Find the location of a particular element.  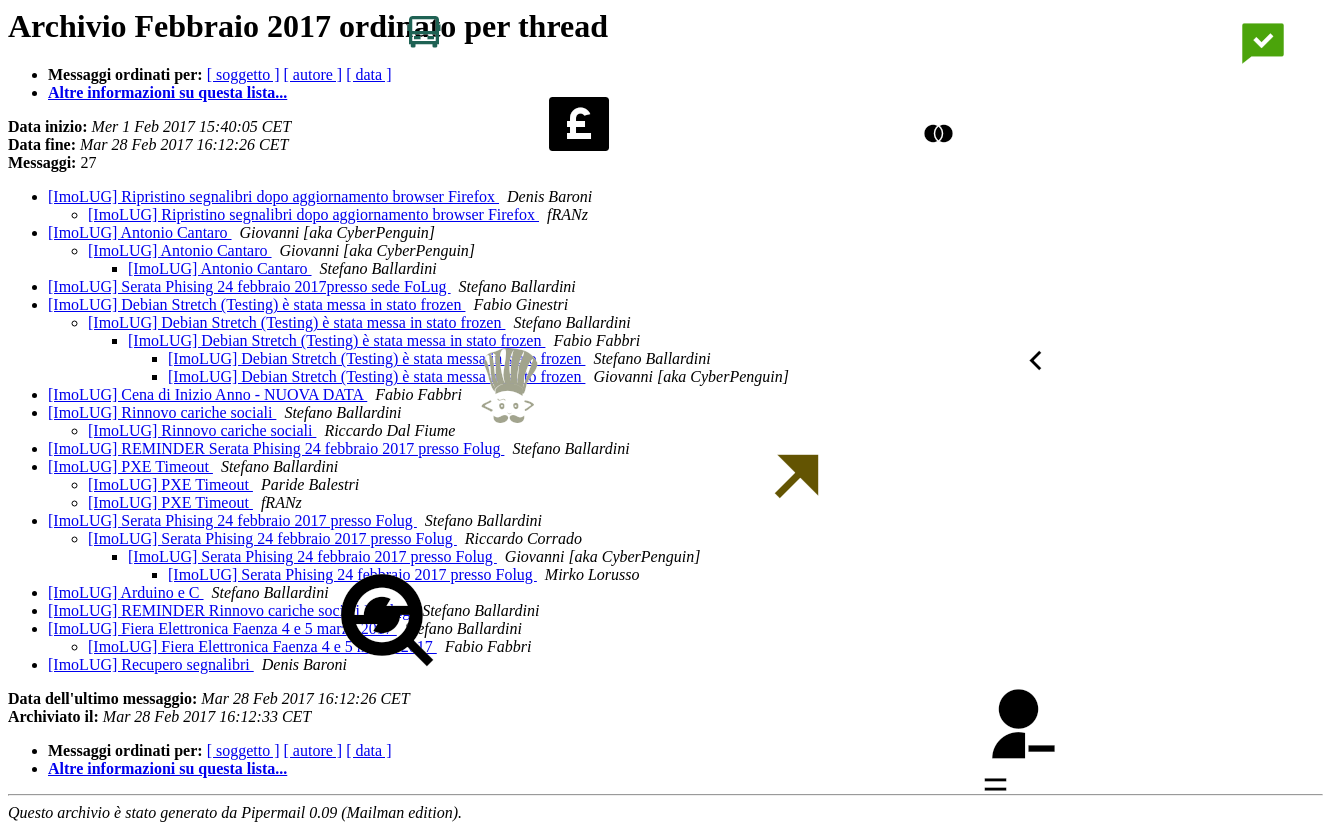

view public transit options is located at coordinates (424, 31).